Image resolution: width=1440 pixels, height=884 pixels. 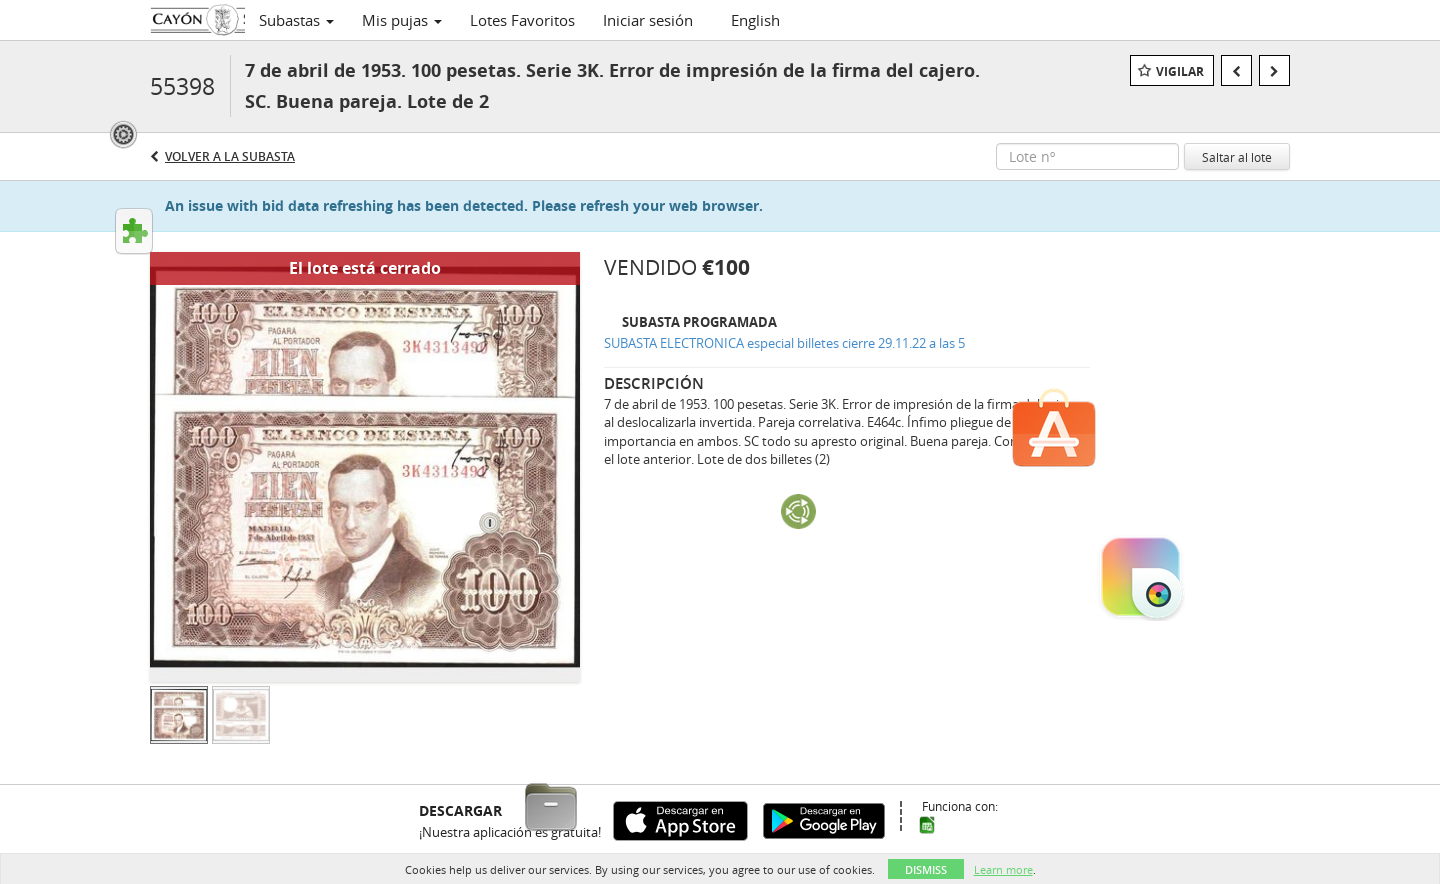 What do you see at coordinates (134, 231) in the screenshot?
I see `an add-on or plugin file type` at bounding box center [134, 231].